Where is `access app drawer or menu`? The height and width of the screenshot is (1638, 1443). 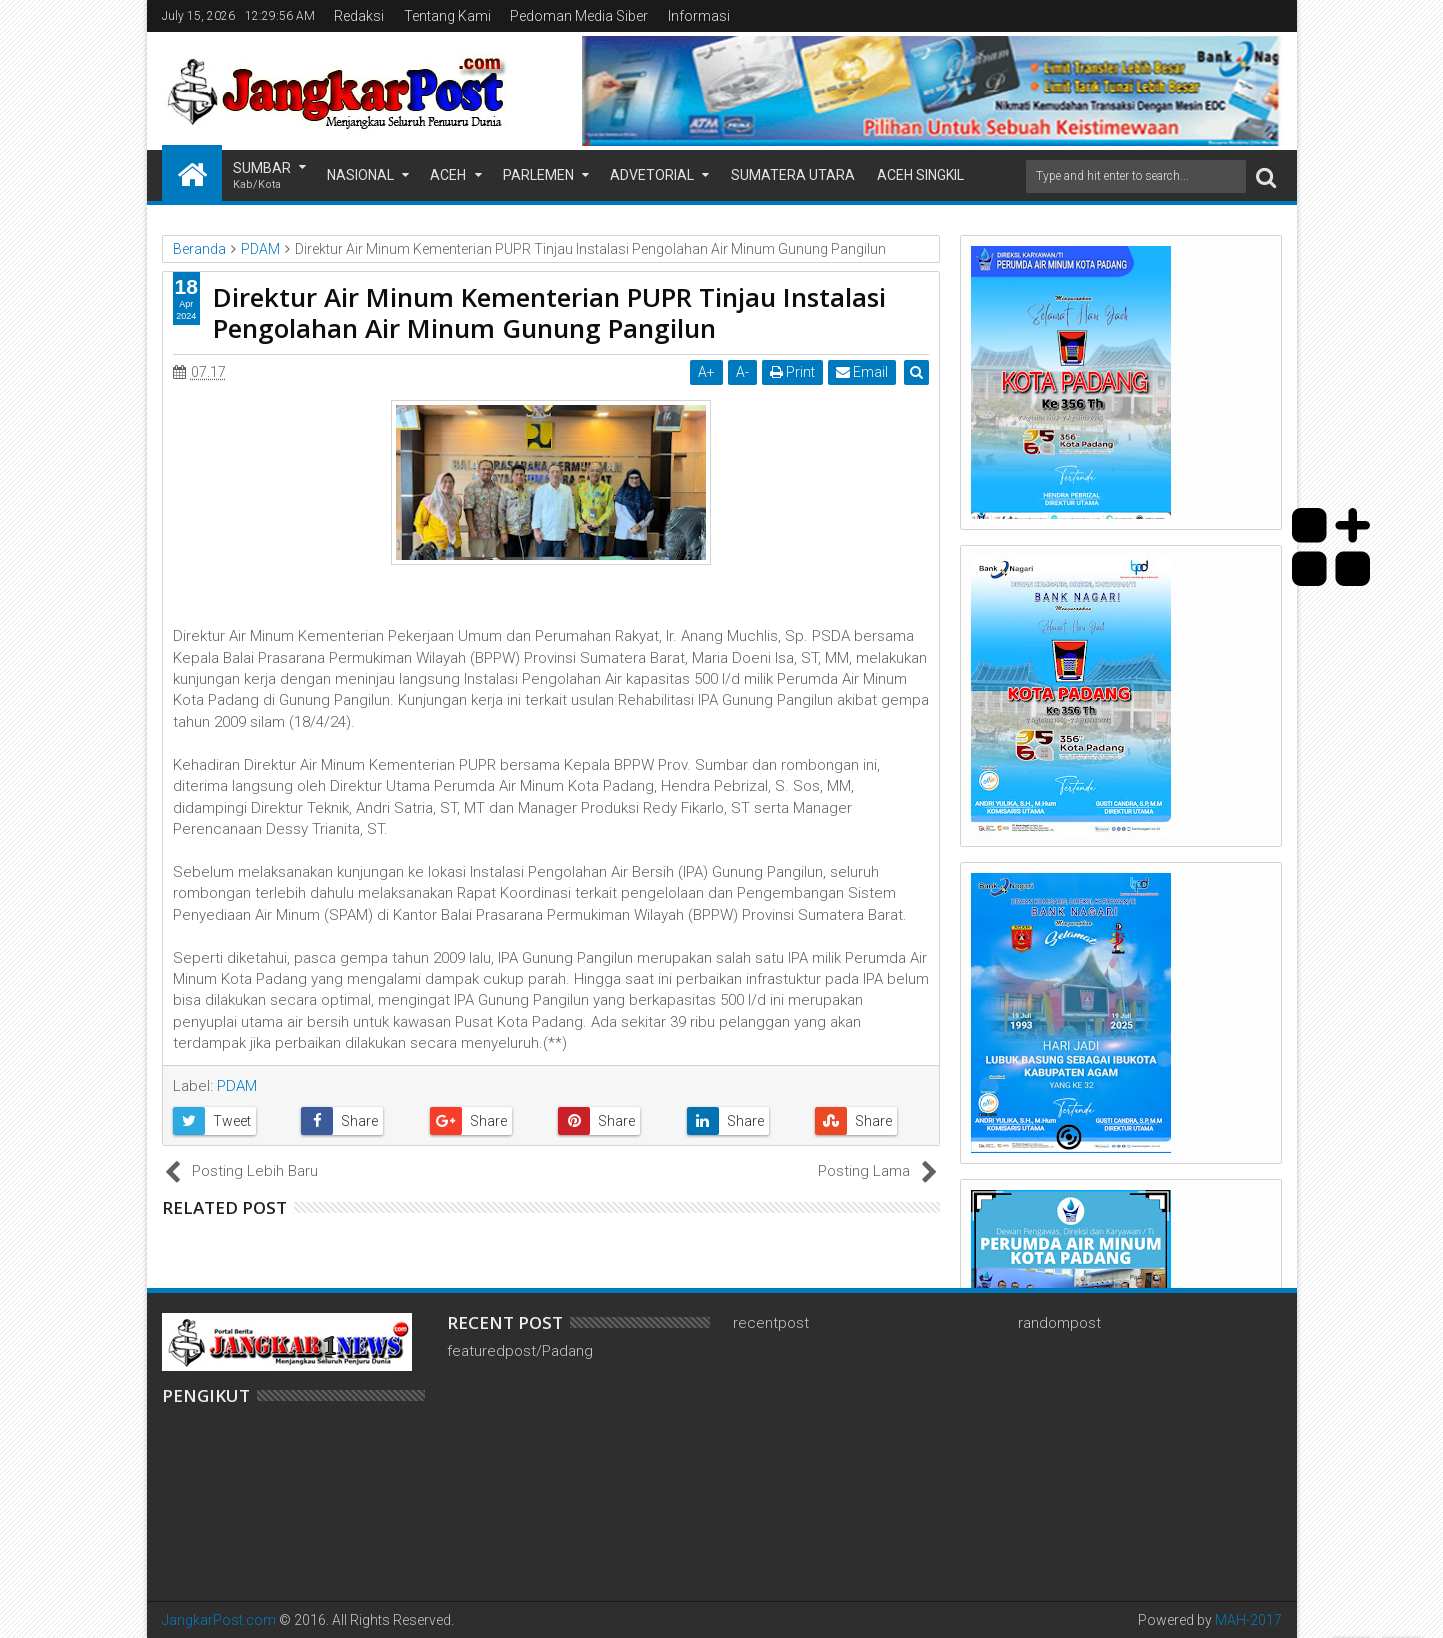
access app drawer or menu is located at coordinates (1331, 547).